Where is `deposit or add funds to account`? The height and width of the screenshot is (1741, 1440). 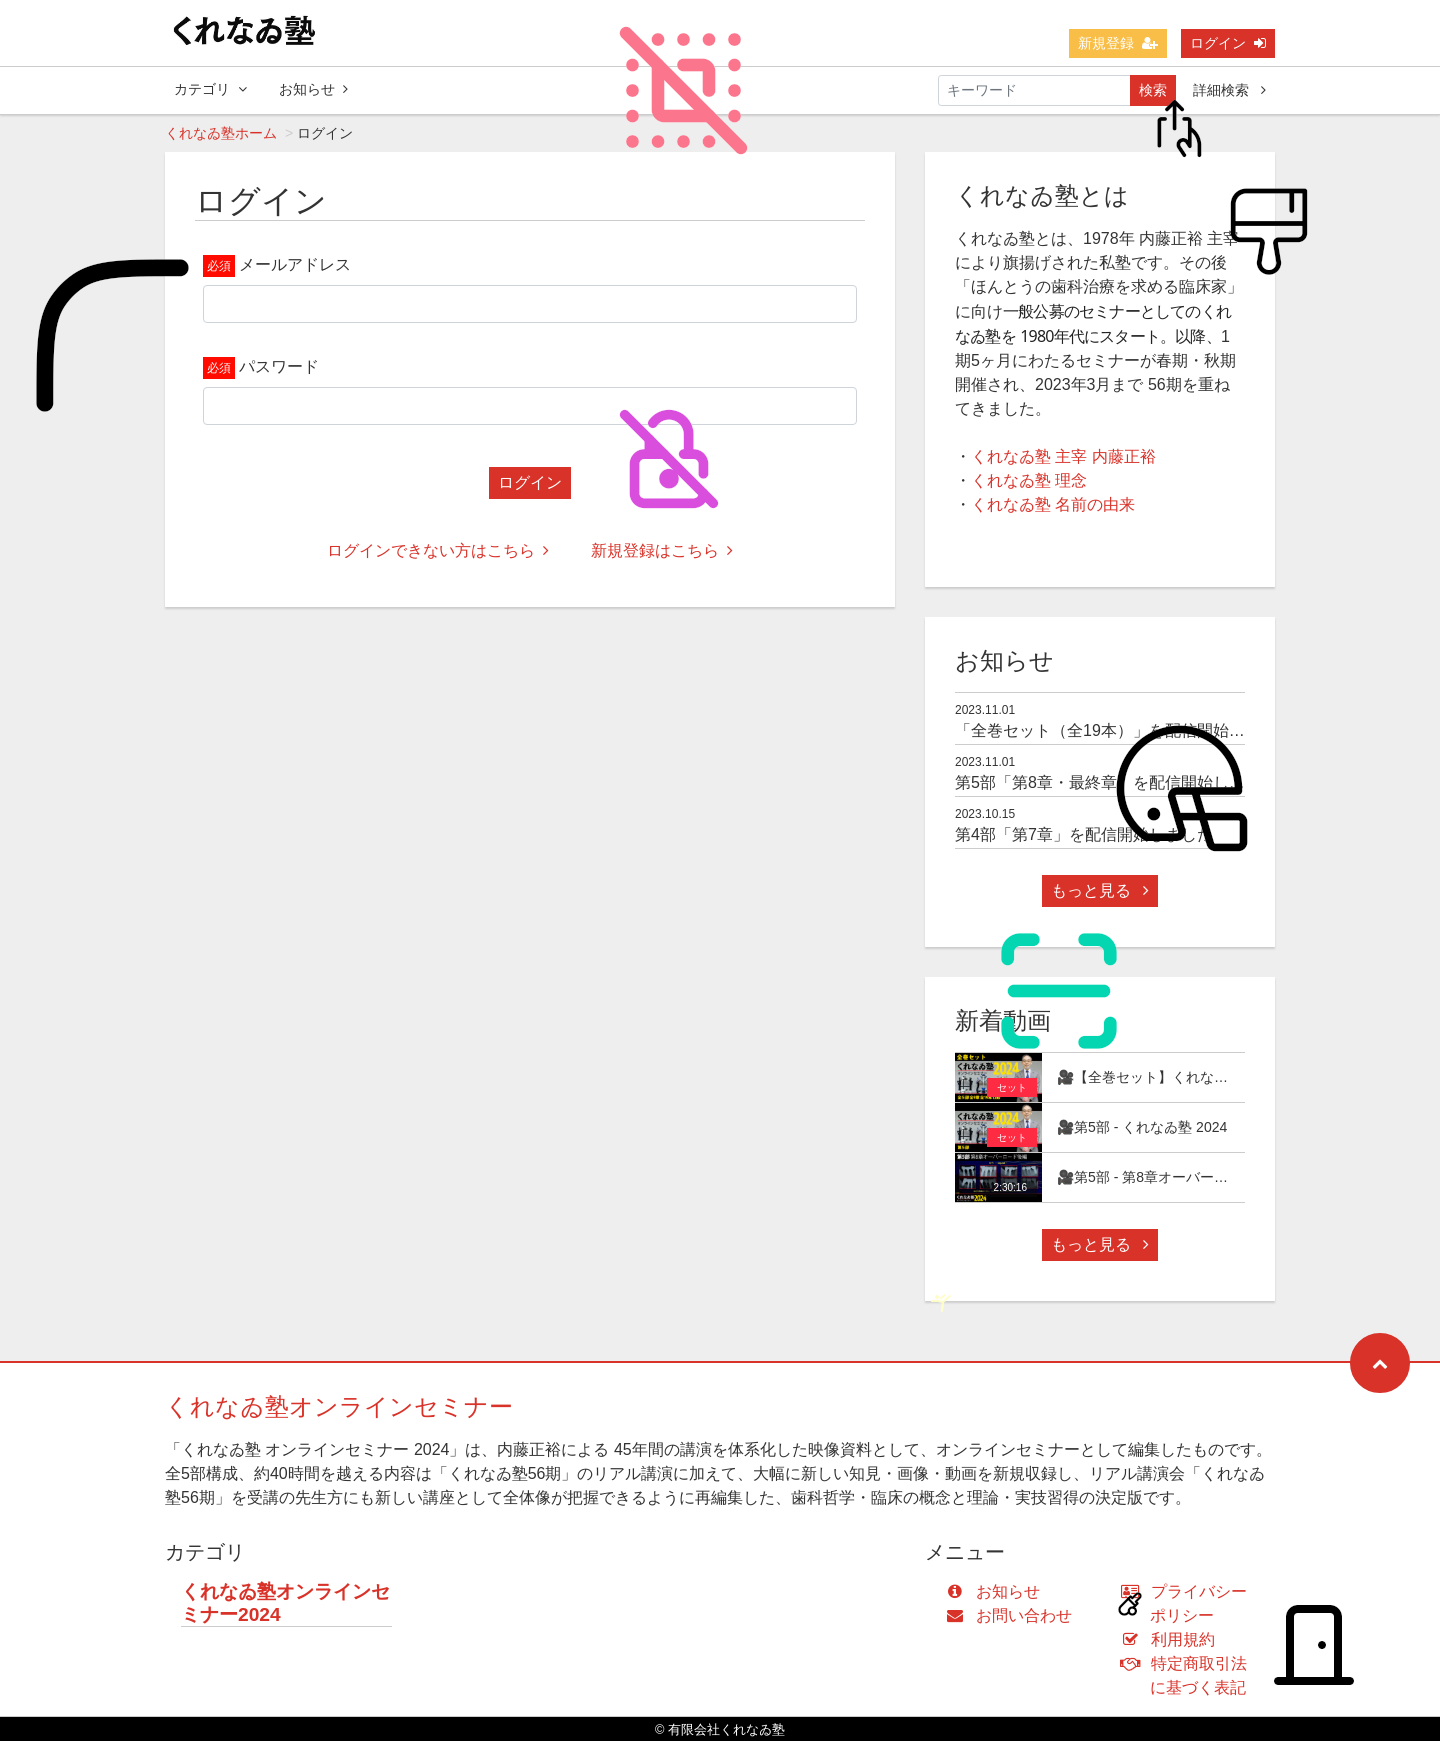 deposit or add funds to account is located at coordinates (1176, 128).